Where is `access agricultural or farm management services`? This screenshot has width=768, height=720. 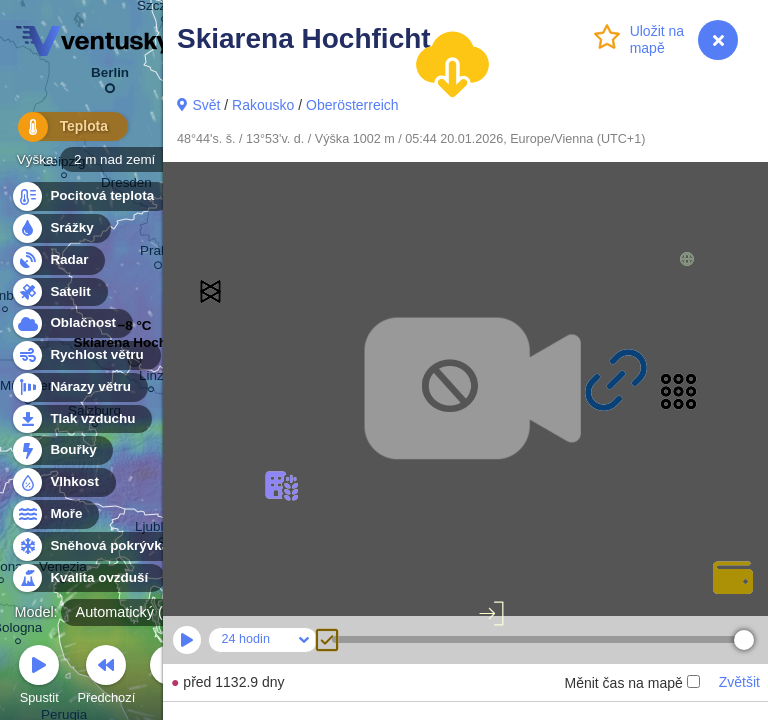 access agricultural or farm management services is located at coordinates (281, 485).